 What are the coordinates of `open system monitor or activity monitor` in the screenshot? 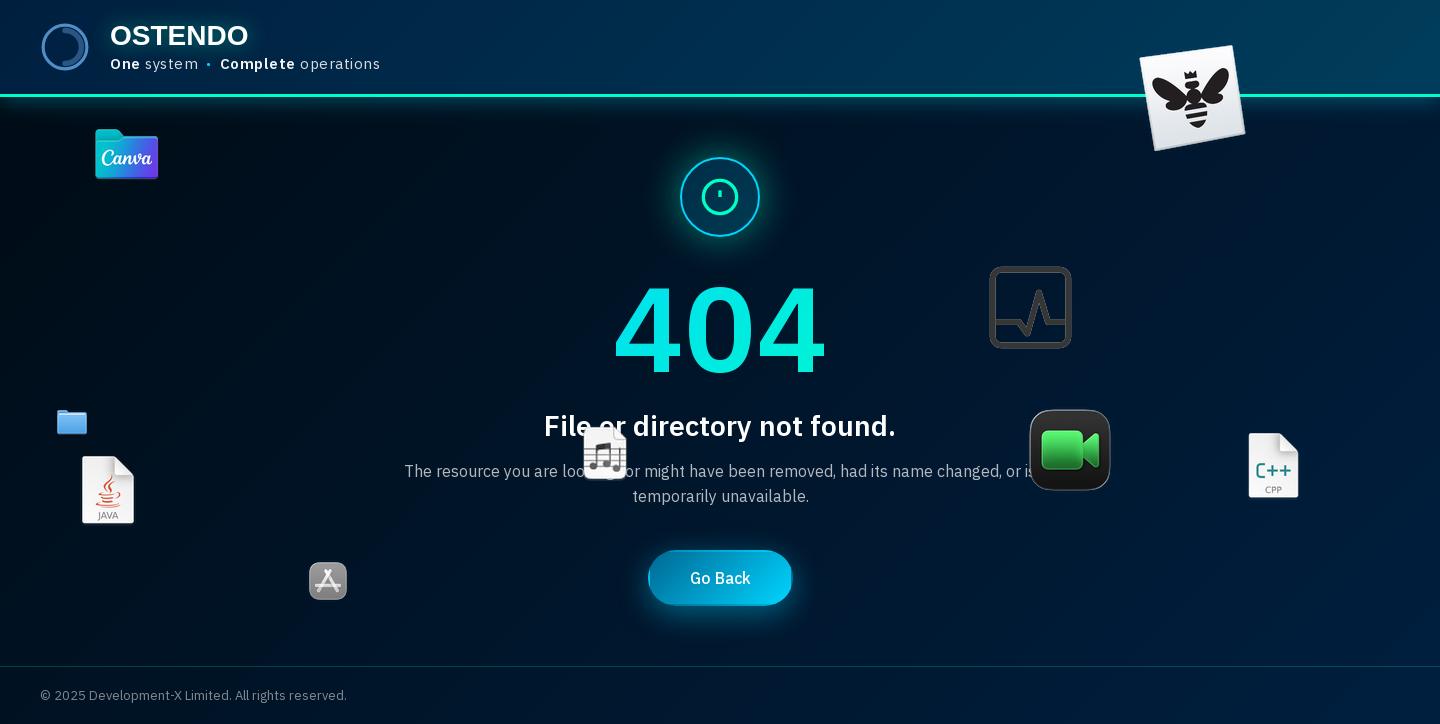 It's located at (1030, 307).